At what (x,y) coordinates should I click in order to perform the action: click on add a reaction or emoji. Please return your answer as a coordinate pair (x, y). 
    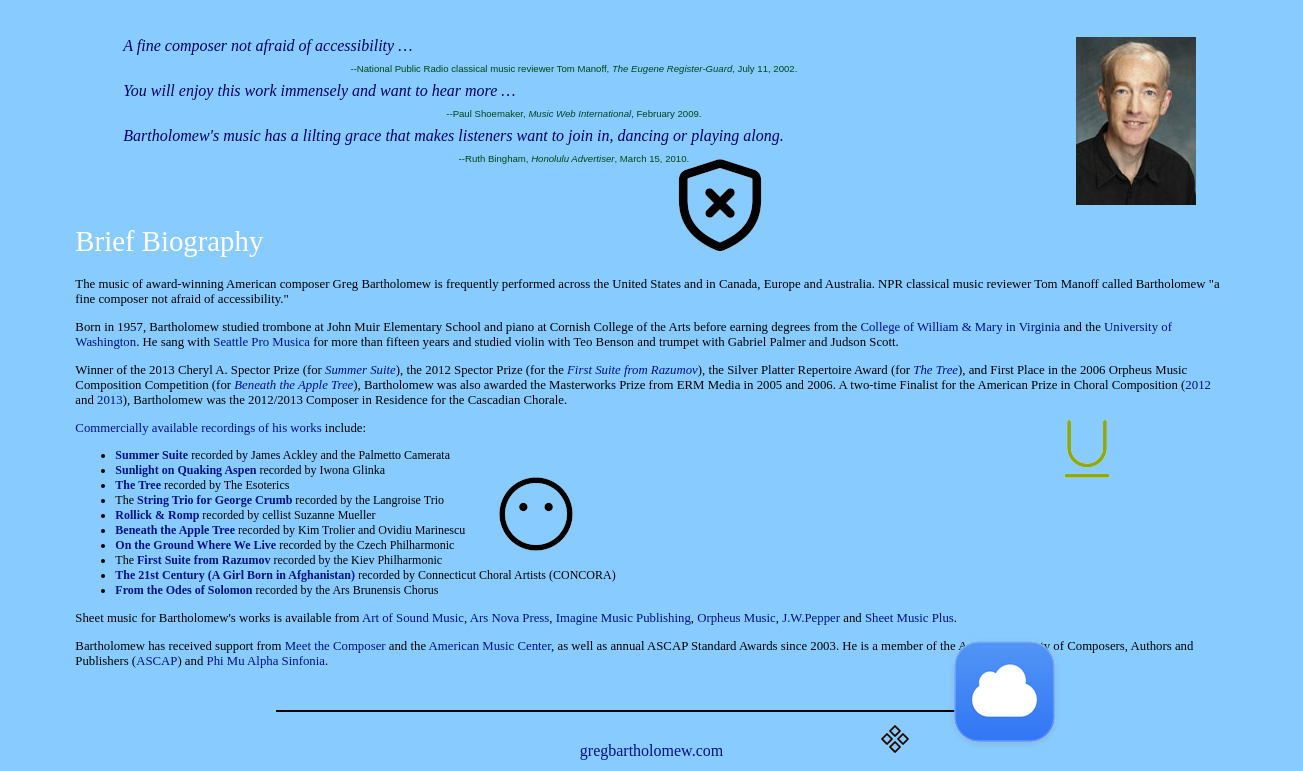
    Looking at the image, I should click on (536, 514).